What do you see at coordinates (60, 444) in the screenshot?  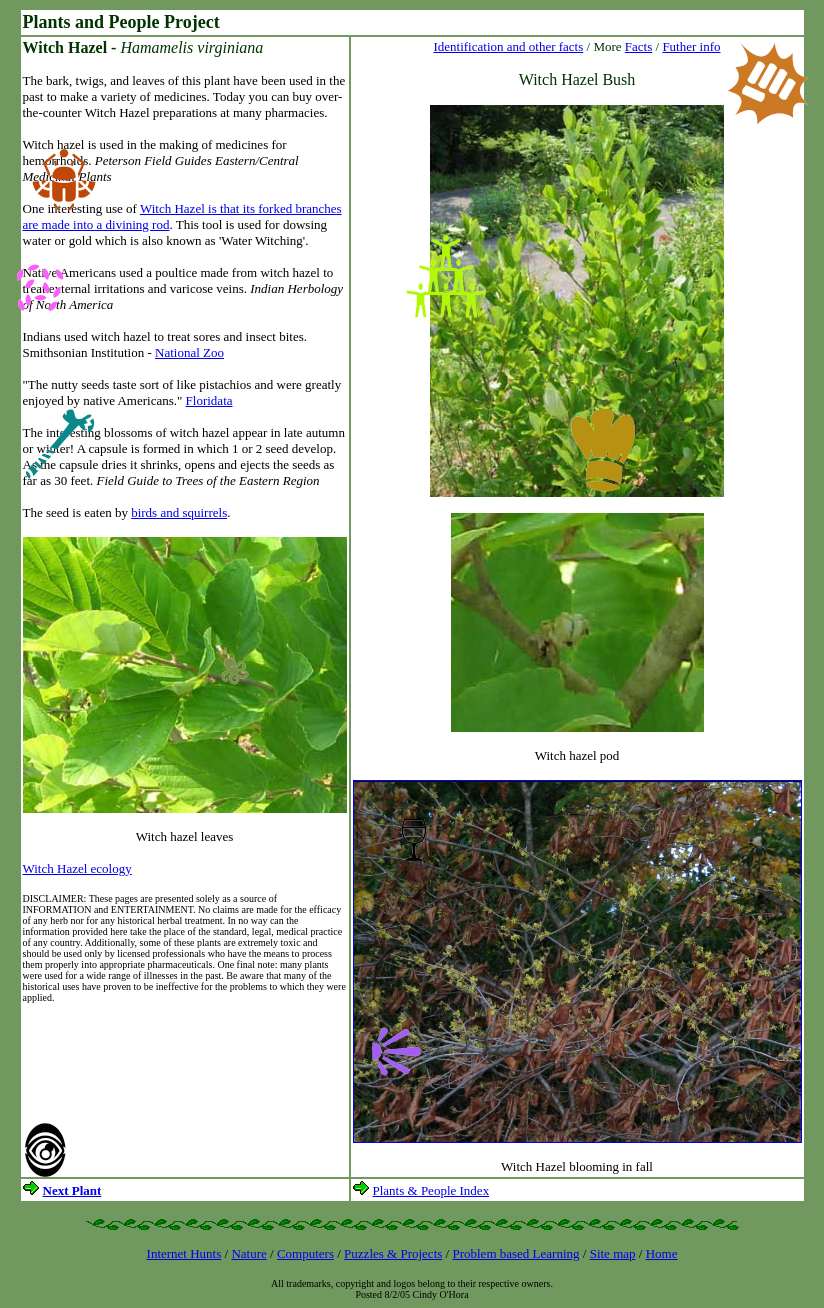 I see `select bone mace as equipped weapon` at bounding box center [60, 444].